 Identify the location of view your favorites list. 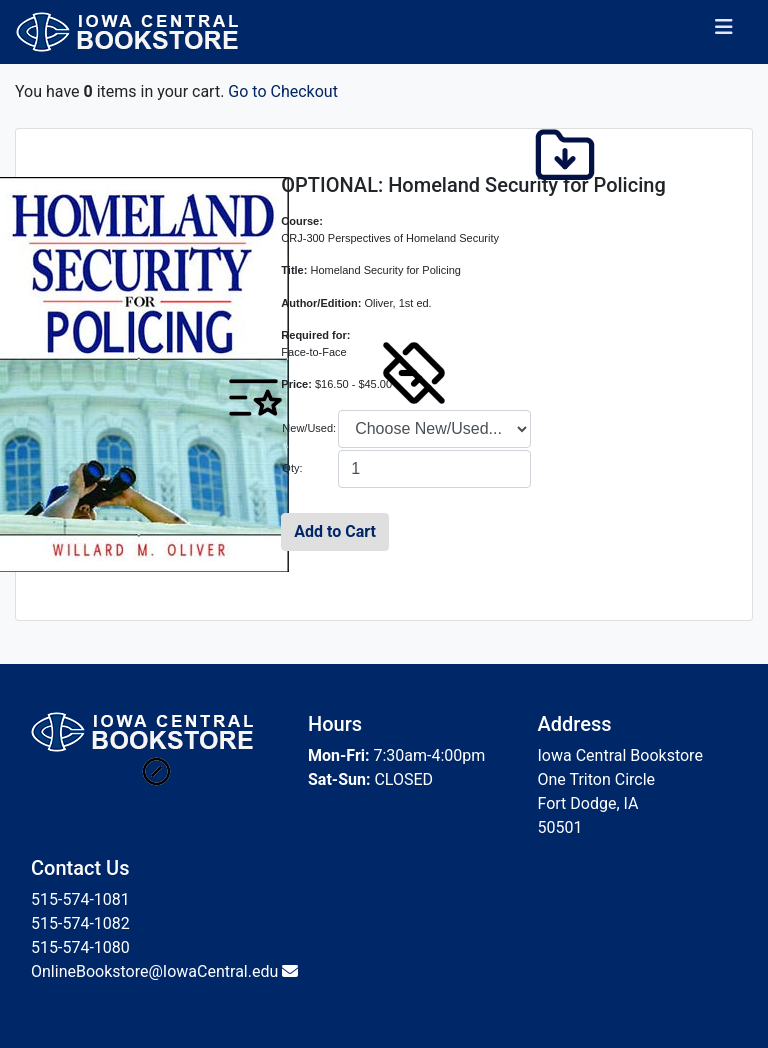
(253, 397).